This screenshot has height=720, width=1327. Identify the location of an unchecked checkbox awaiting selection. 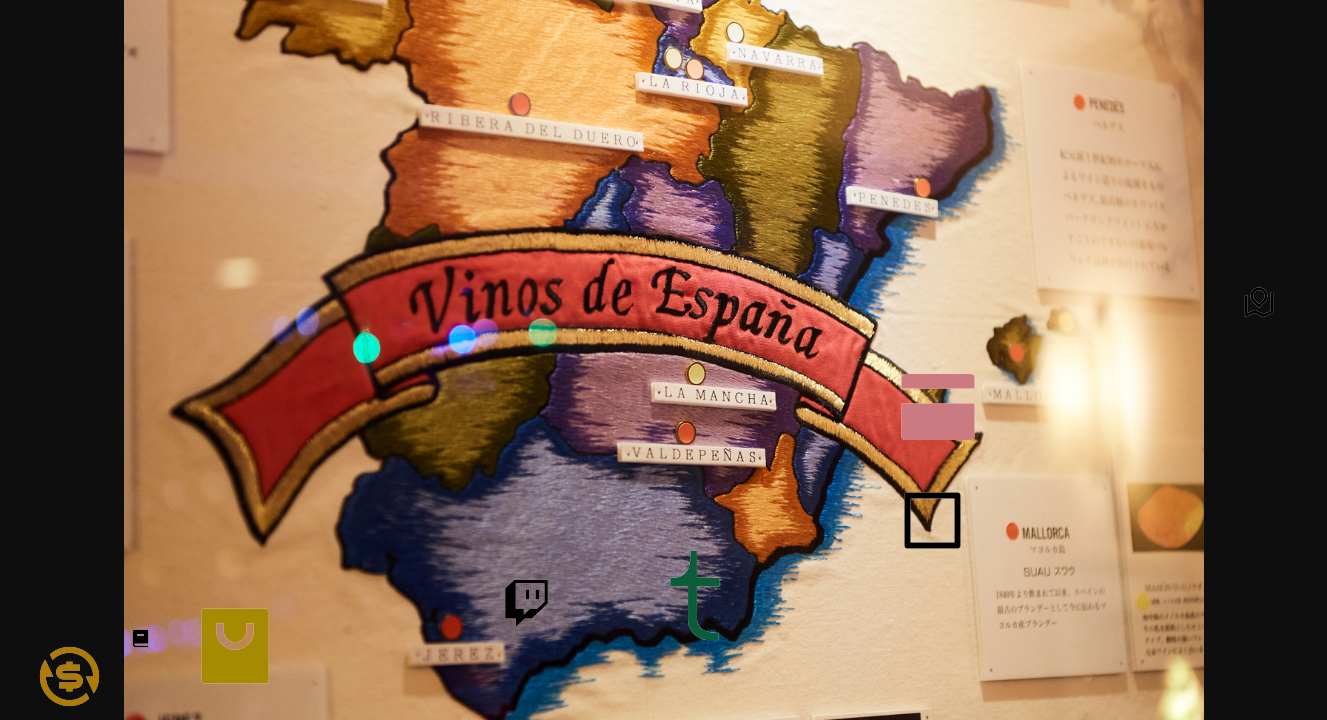
(932, 520).